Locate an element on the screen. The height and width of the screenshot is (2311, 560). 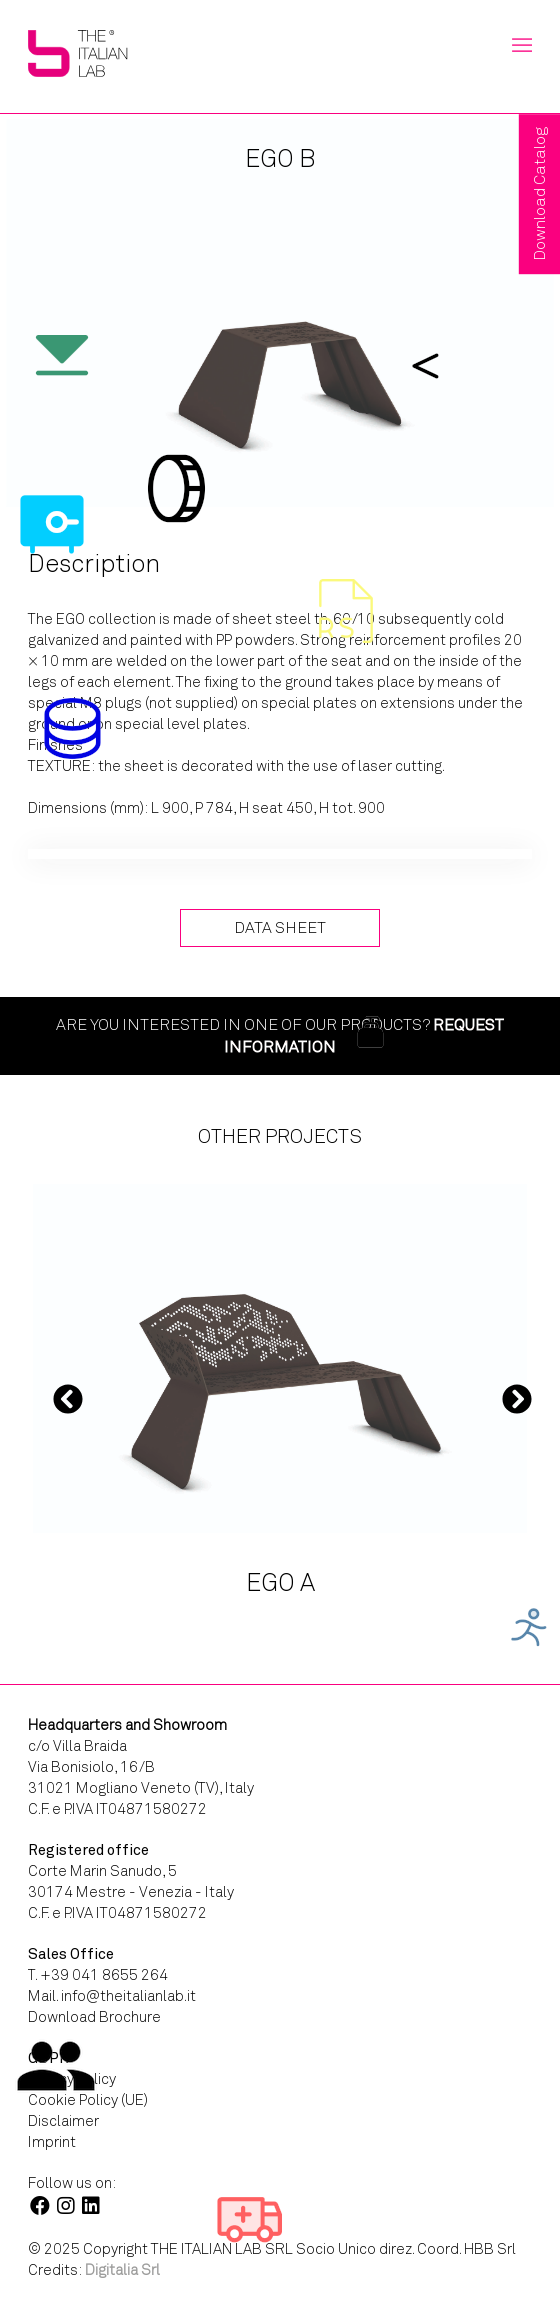
access database or data storage is located at coordinates (72, 728).